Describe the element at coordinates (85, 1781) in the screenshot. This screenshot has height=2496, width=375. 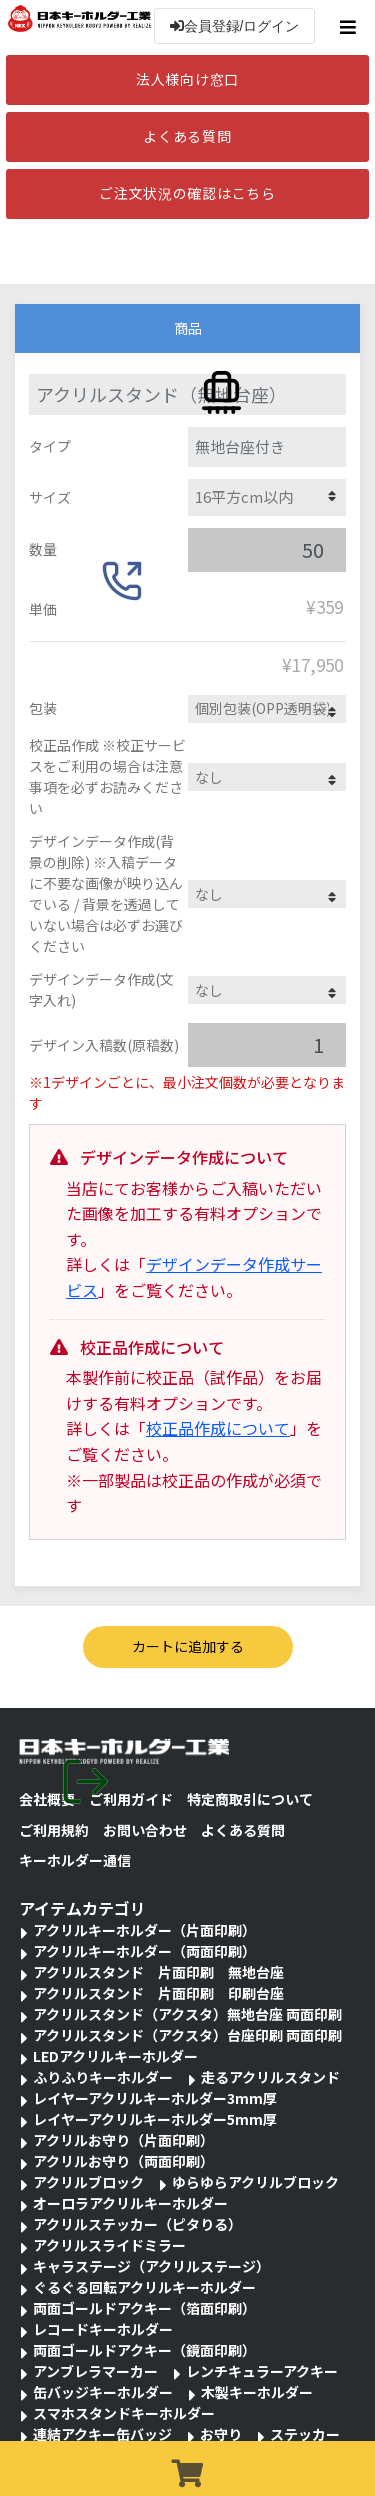
I see `log out of your account` at that location.